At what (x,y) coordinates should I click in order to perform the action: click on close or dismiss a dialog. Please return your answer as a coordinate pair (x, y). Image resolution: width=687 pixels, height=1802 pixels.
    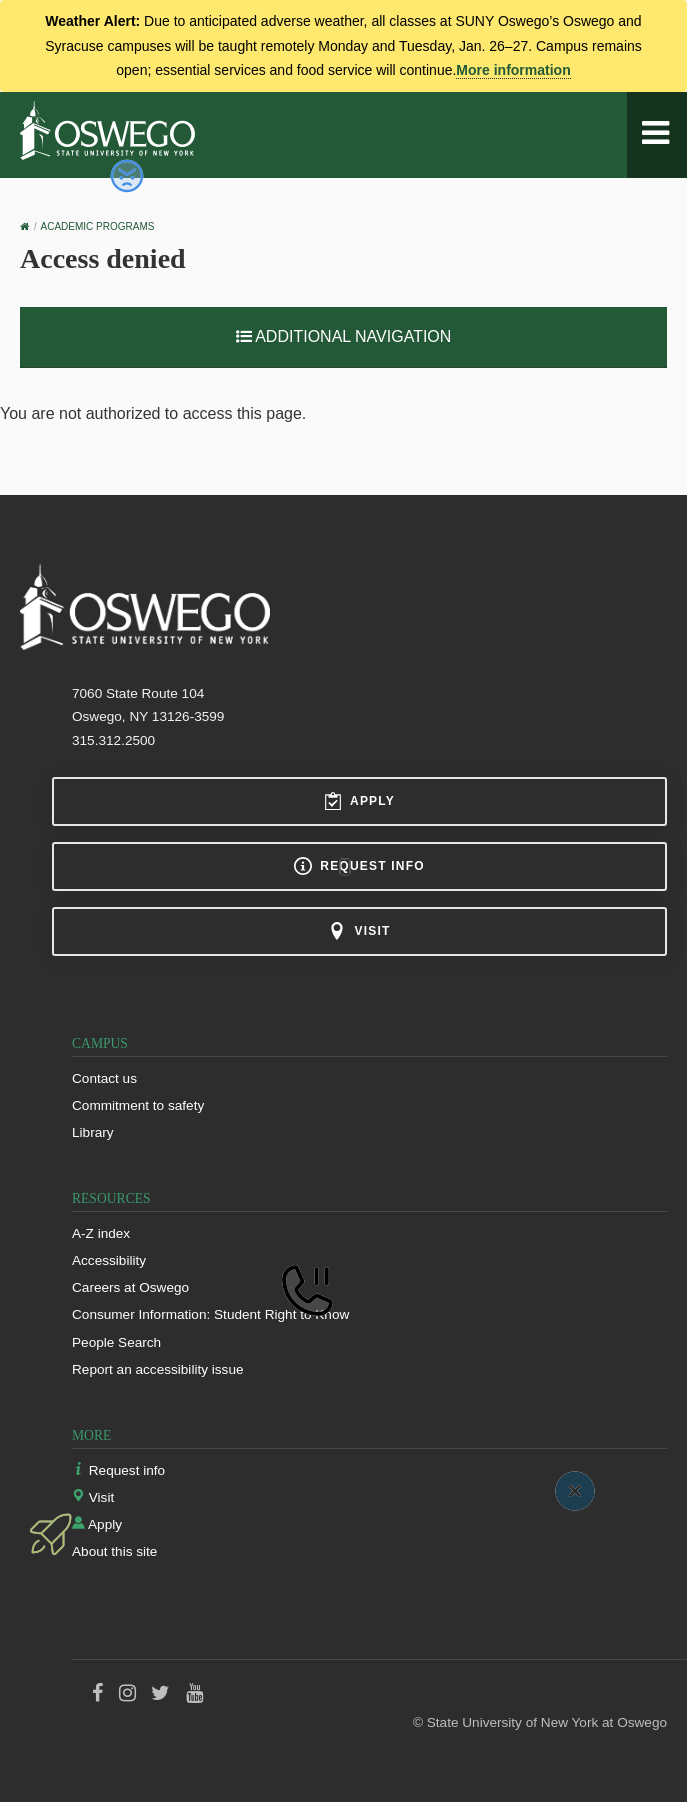
    Looking at the image, I should click on (575, 1491).